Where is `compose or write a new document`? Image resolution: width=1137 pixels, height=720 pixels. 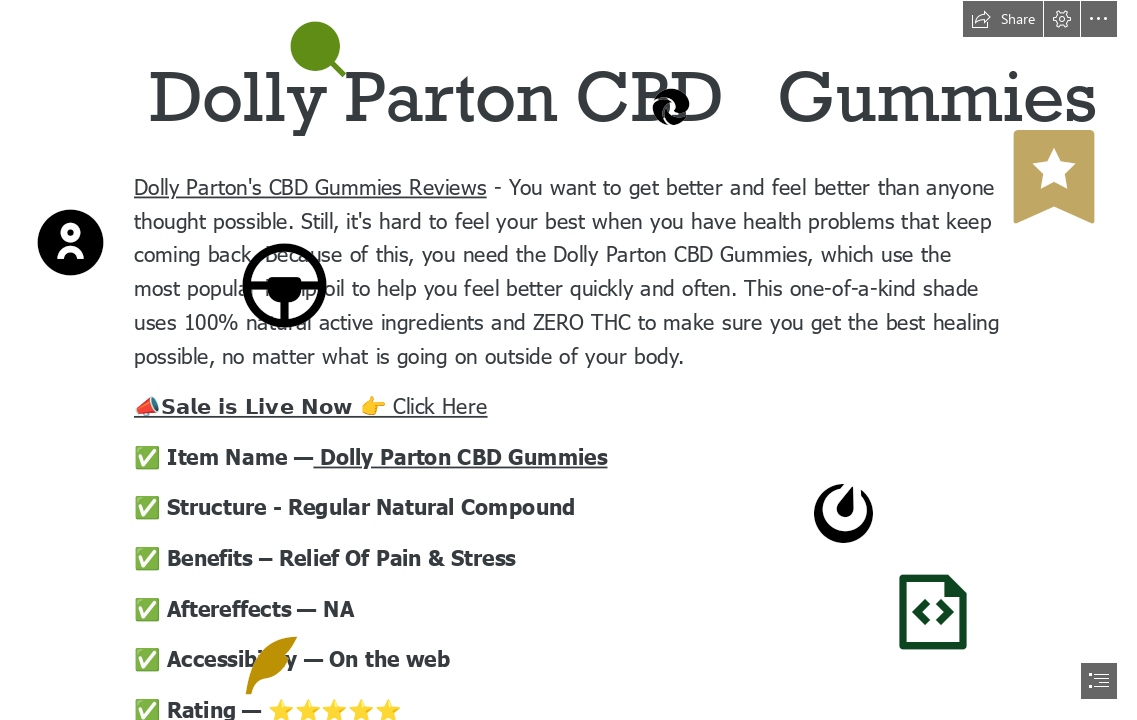
compose or write a new document is located at coordinates (271, 665).